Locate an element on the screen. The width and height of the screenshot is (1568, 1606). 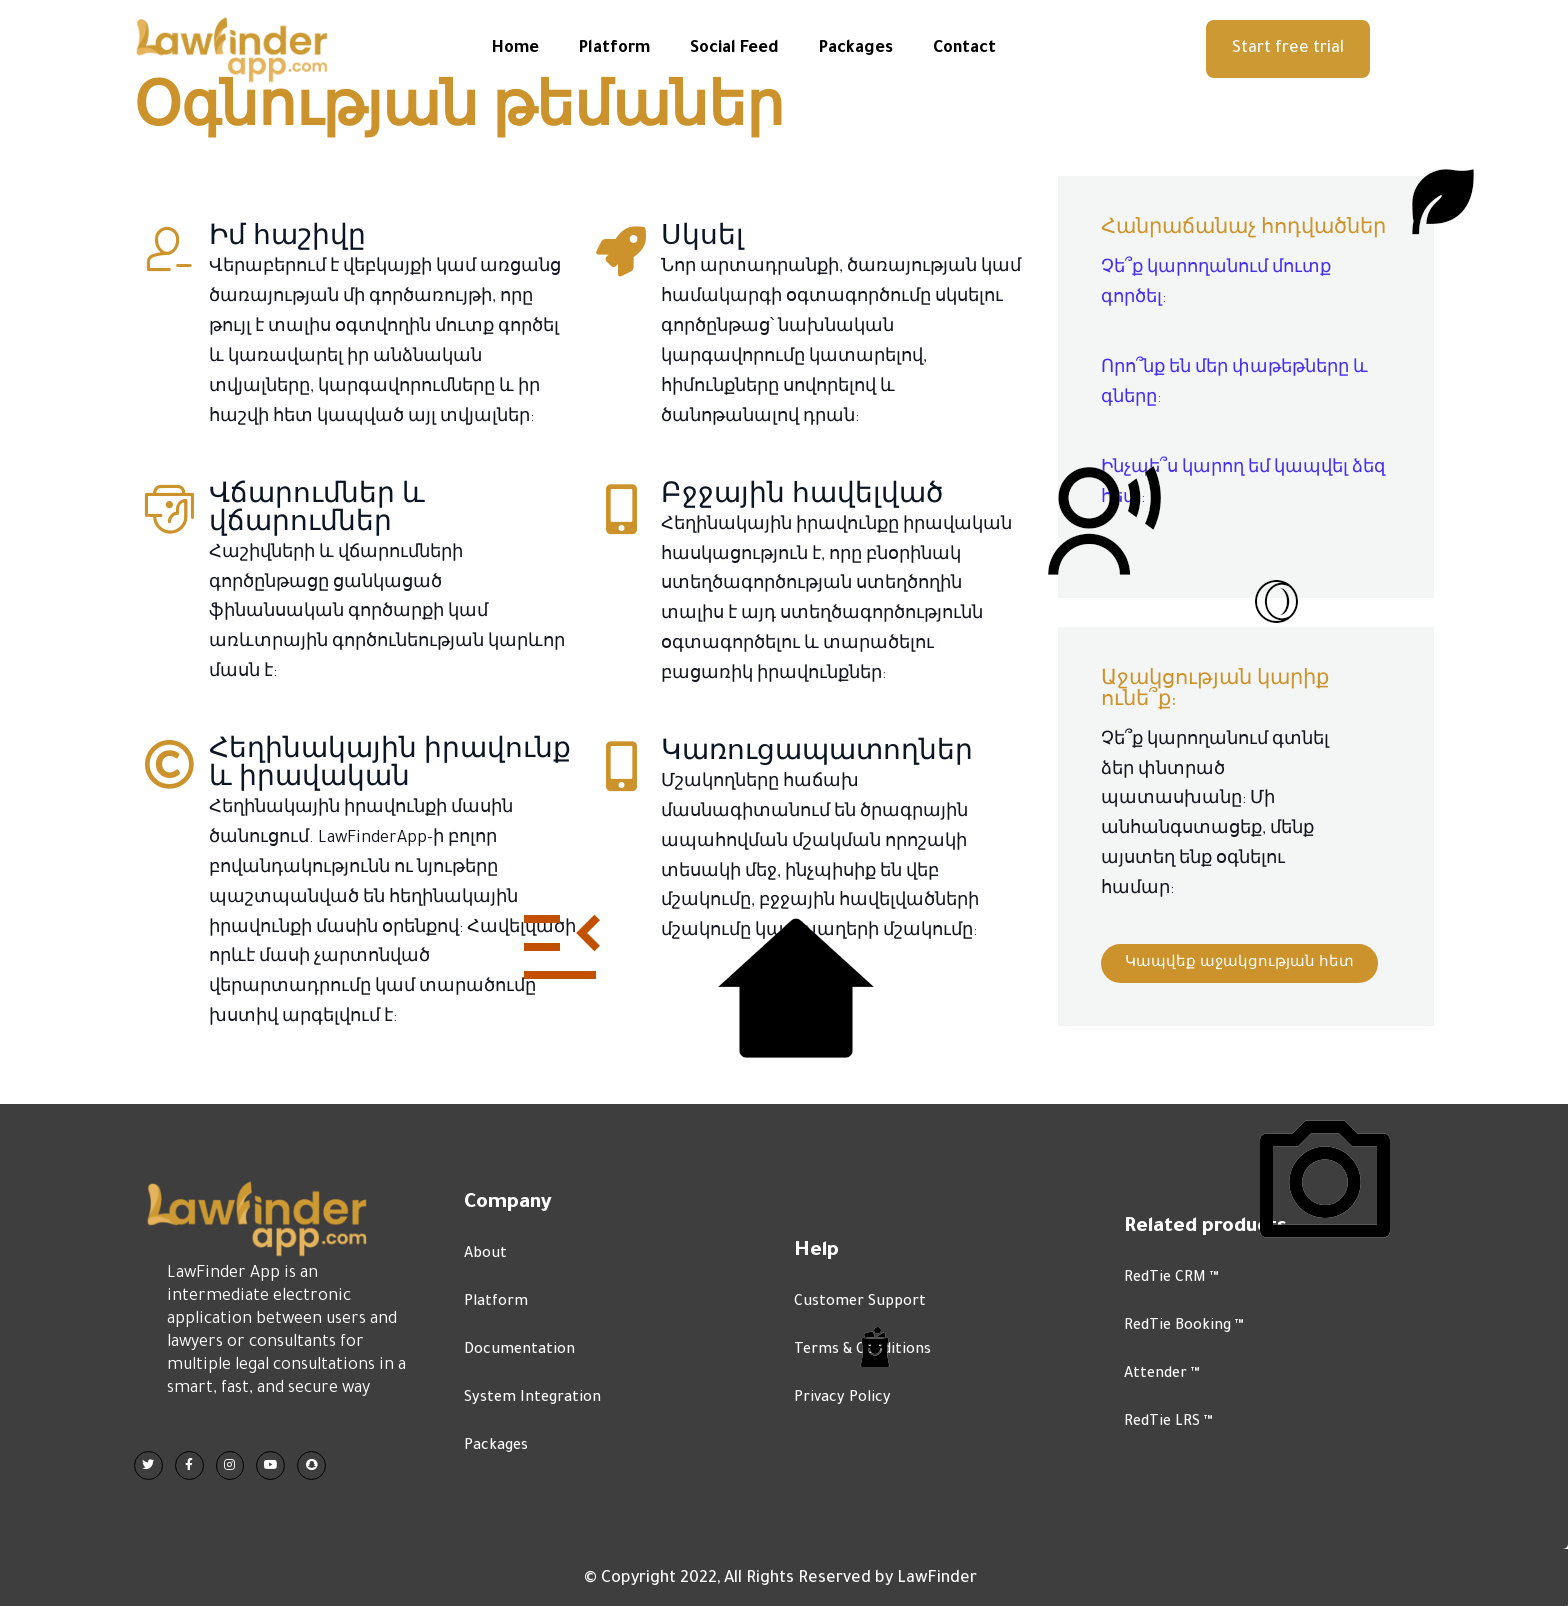
open the Blibli shopping app is located at coordinates (875, 1347).